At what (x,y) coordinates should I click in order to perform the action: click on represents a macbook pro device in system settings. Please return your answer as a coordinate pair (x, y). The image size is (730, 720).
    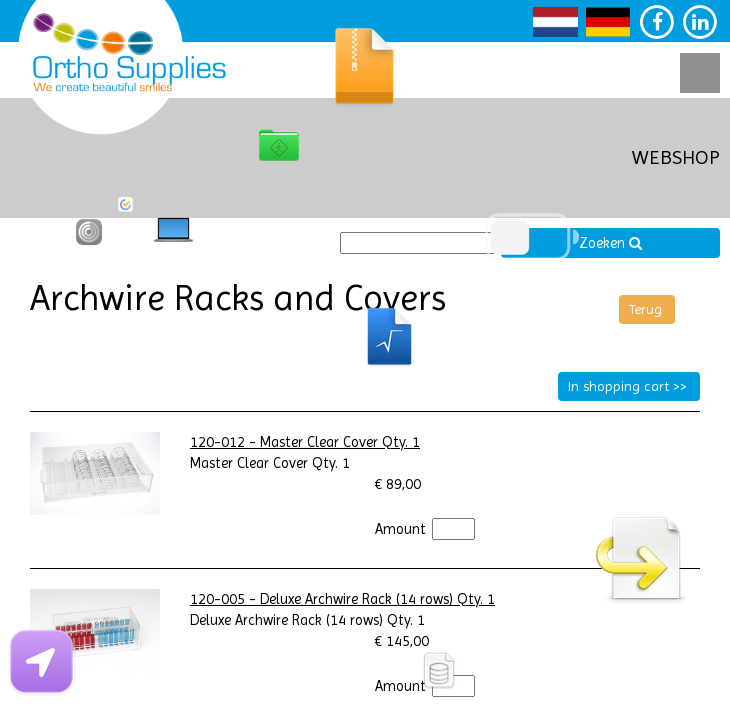
    Looking at the image, I should click on (173, 226).